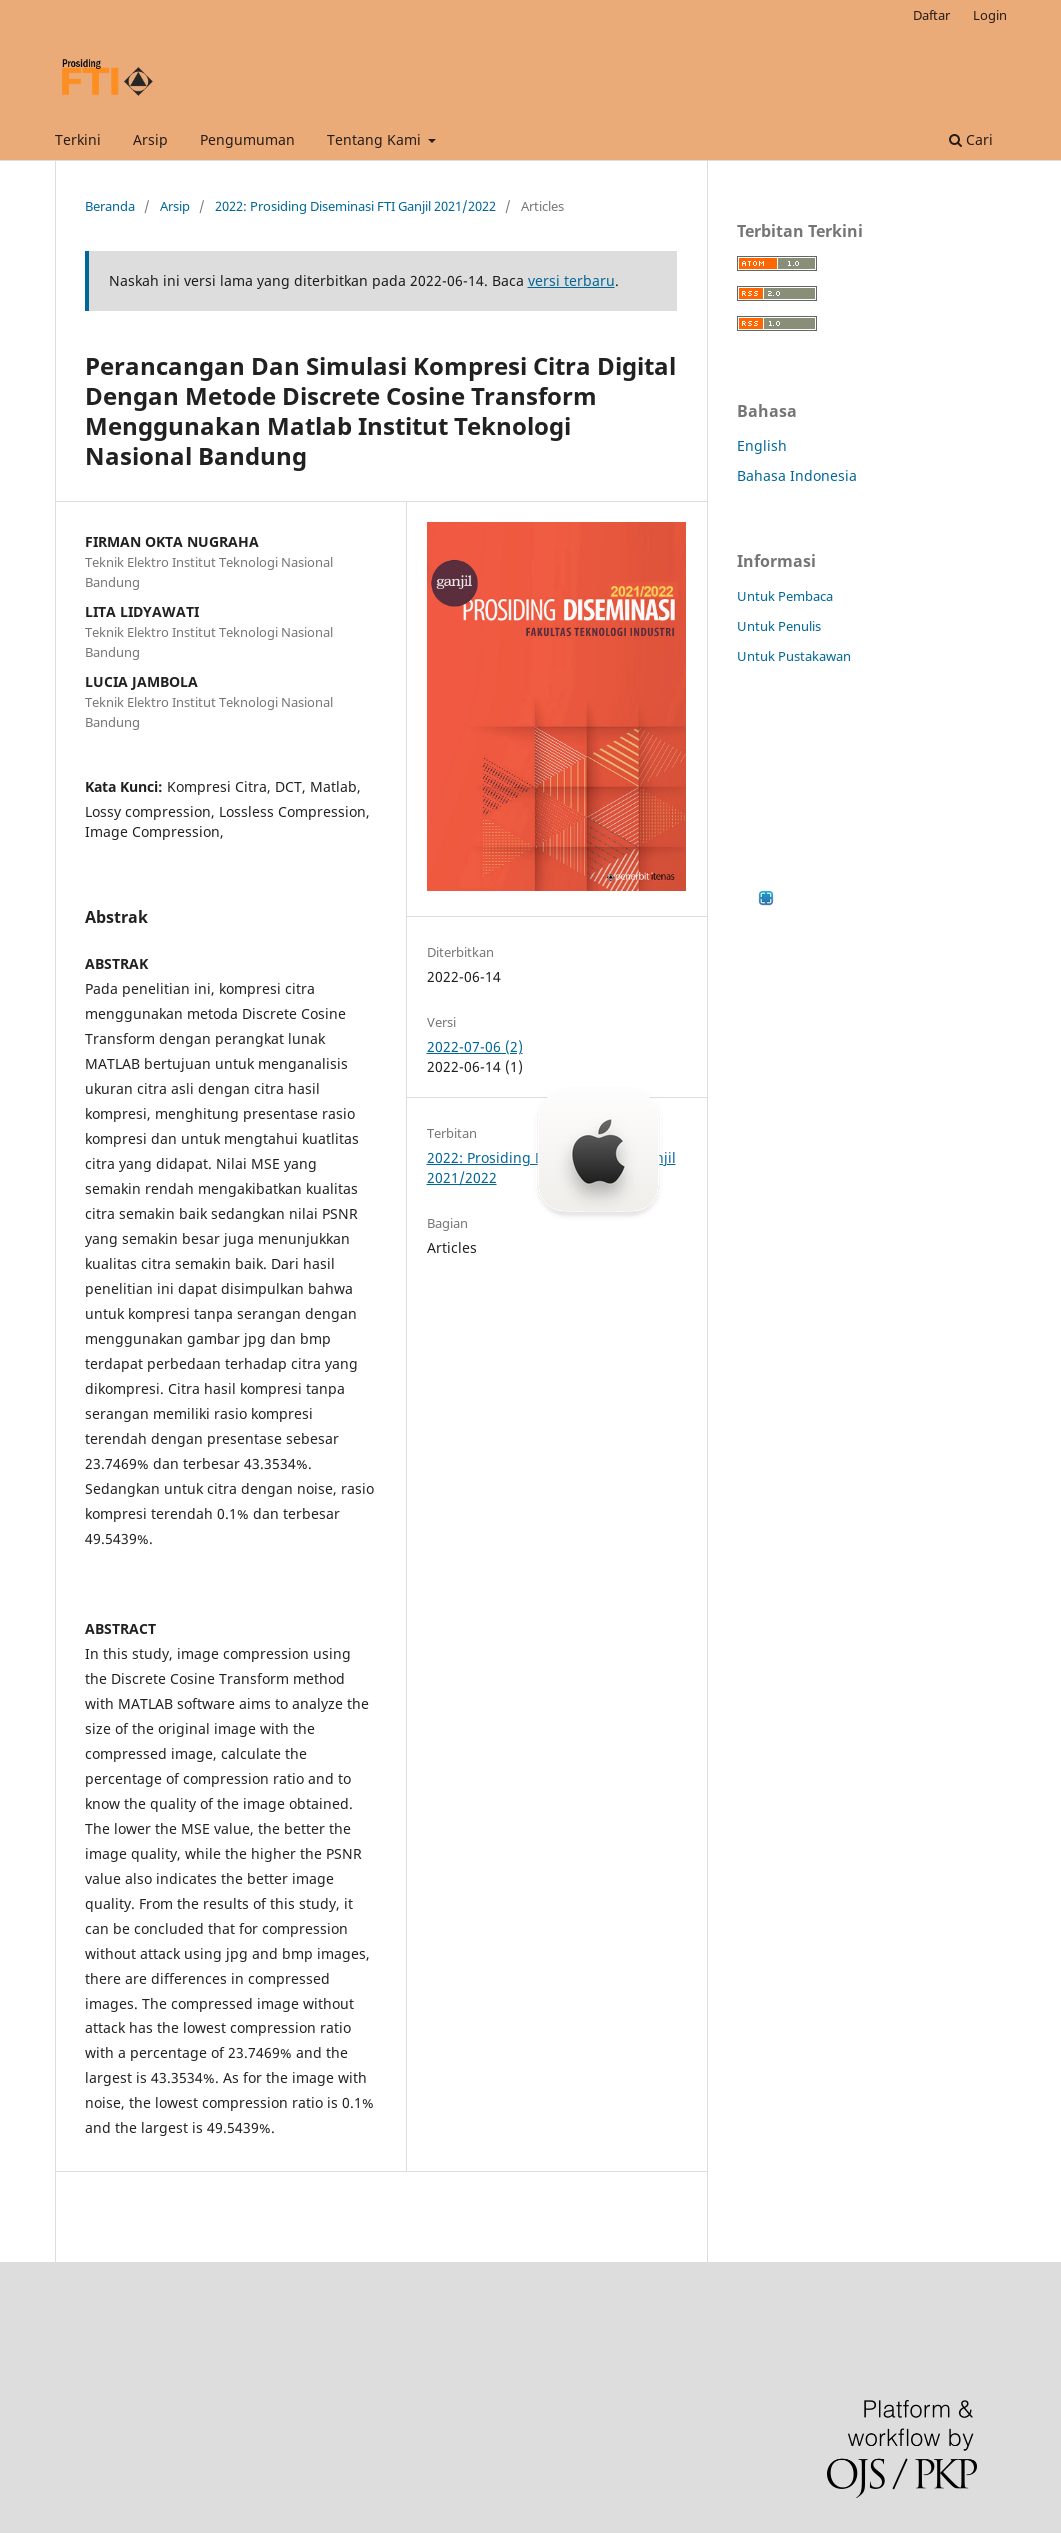 Image resolution: width=1061 pixels, height=2533 pixels. What do you see at coordinates (598, 1151) in the screenshot?
I see `open system preferences or settings` at bounding box center [598, 1151].